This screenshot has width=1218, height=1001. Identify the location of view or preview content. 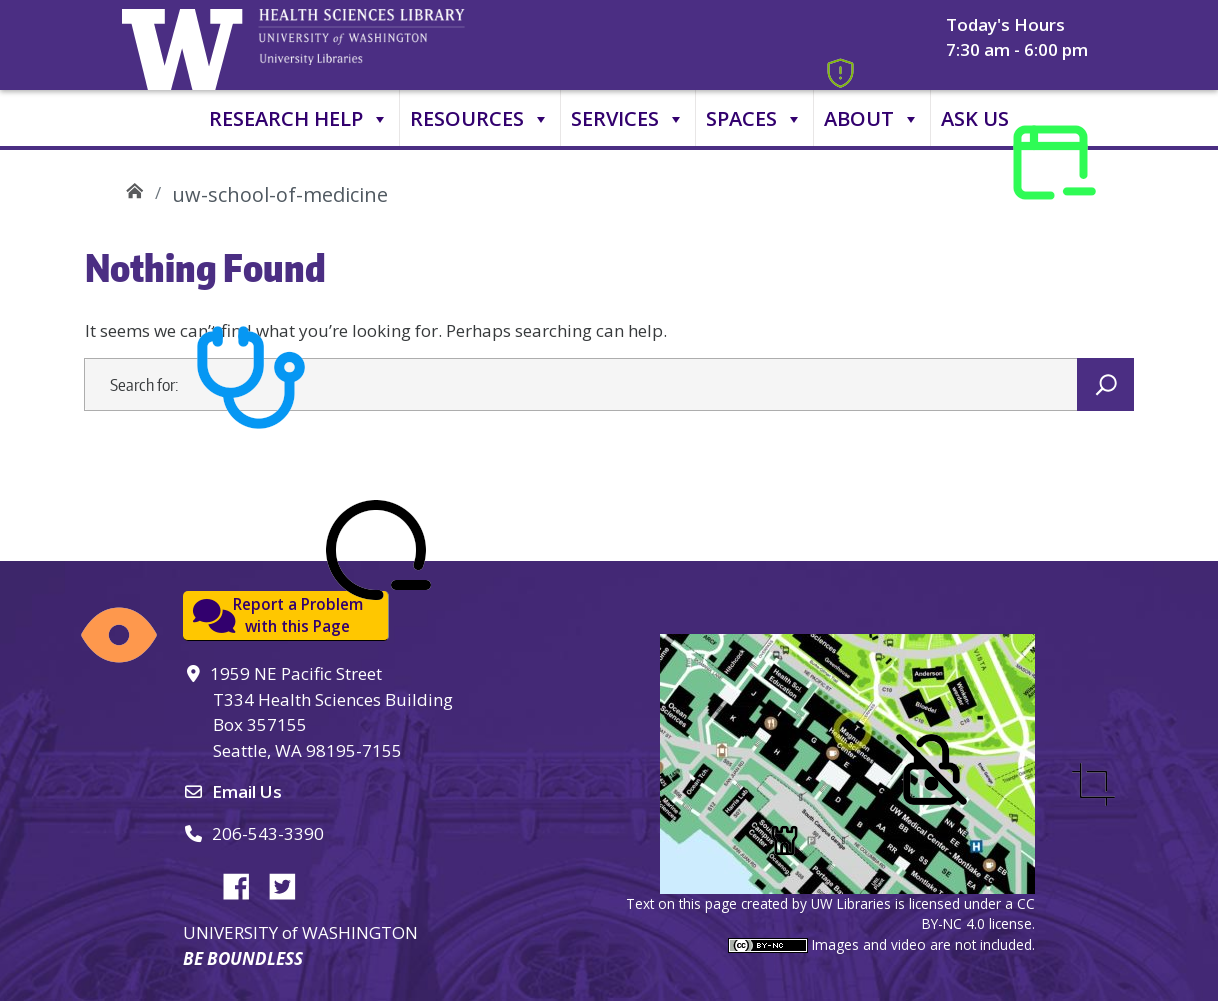
(119, 635).